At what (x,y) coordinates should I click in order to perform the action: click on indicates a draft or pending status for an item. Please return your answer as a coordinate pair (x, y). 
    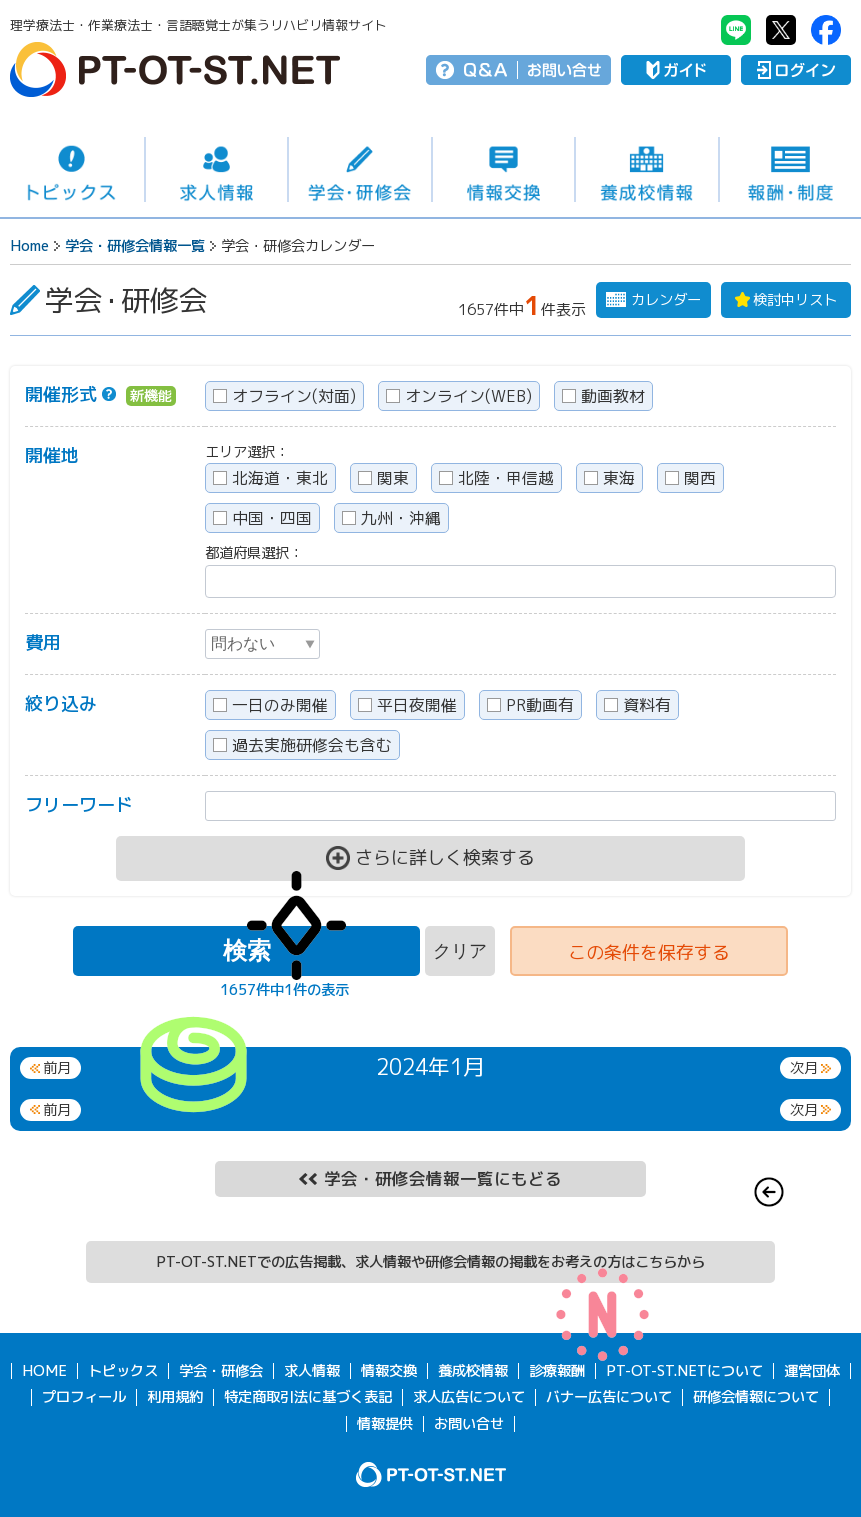
    Looking at the image, I should click on (602, 1314).